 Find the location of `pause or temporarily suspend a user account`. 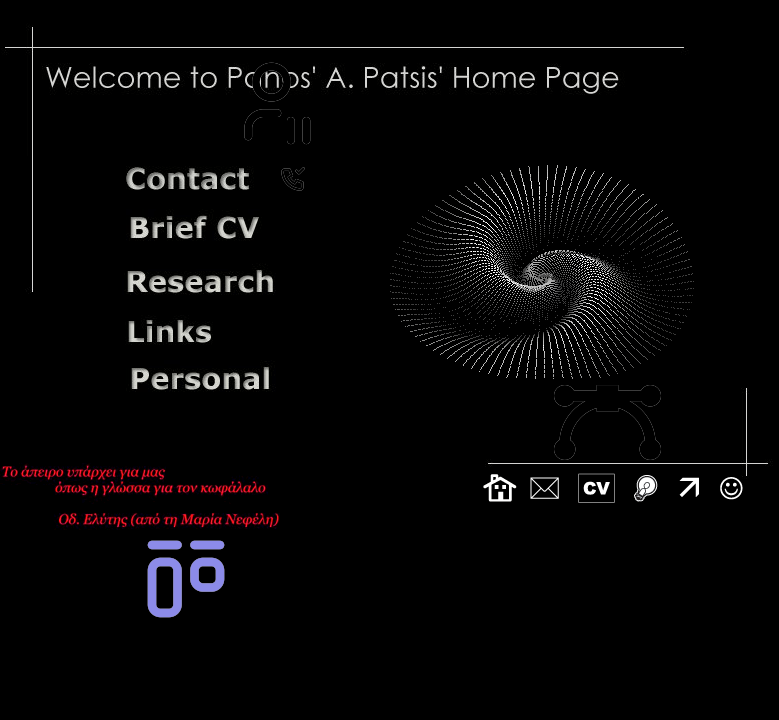

pause or temporarily suspend a user account is located at coordinates (271, 101).